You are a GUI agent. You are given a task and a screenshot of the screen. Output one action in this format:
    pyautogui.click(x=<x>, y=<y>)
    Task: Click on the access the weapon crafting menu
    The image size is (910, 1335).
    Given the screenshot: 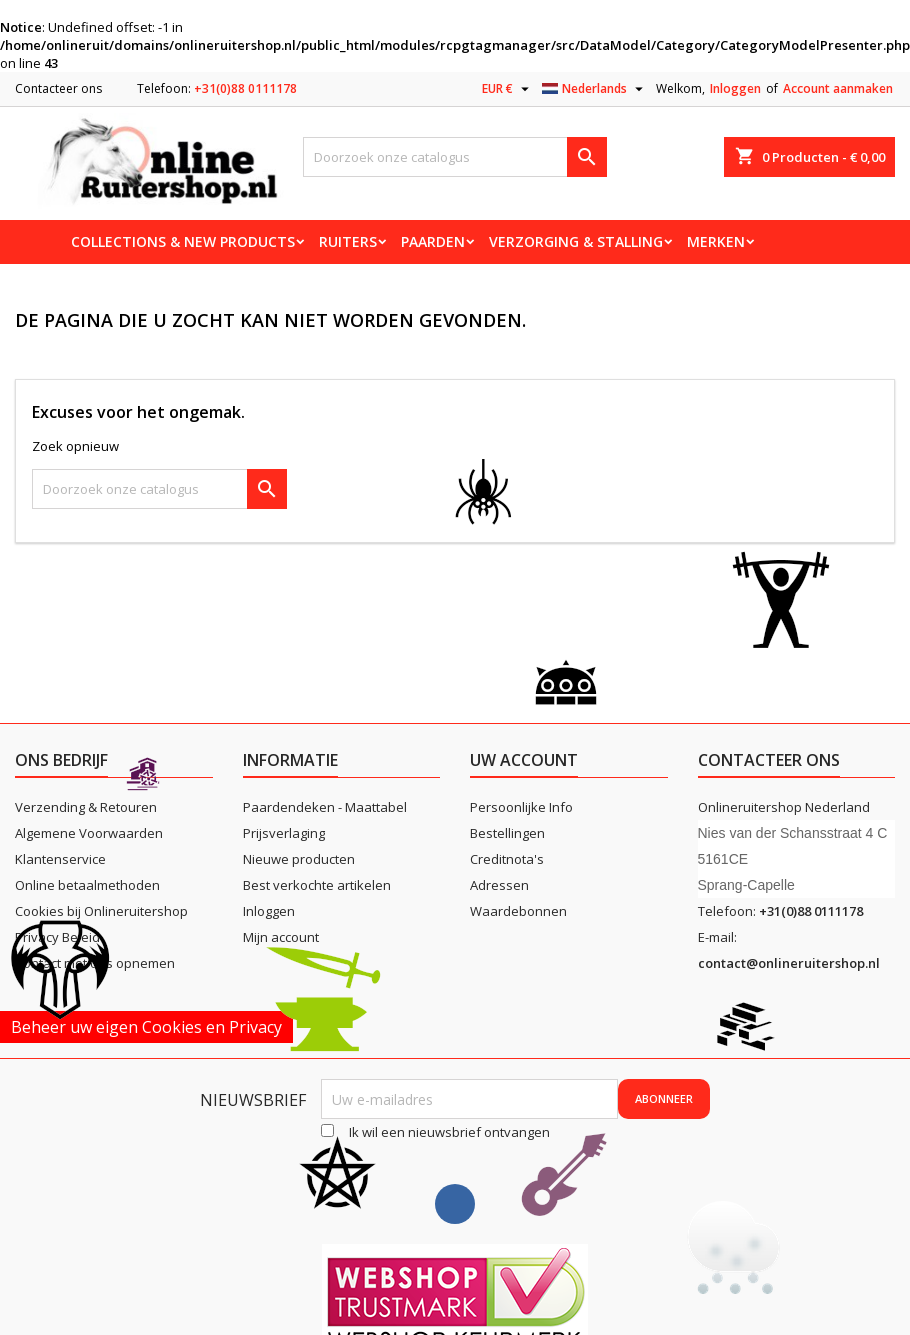 What is the action you would take?
    pyautogui.click(x=323, y=994)
    